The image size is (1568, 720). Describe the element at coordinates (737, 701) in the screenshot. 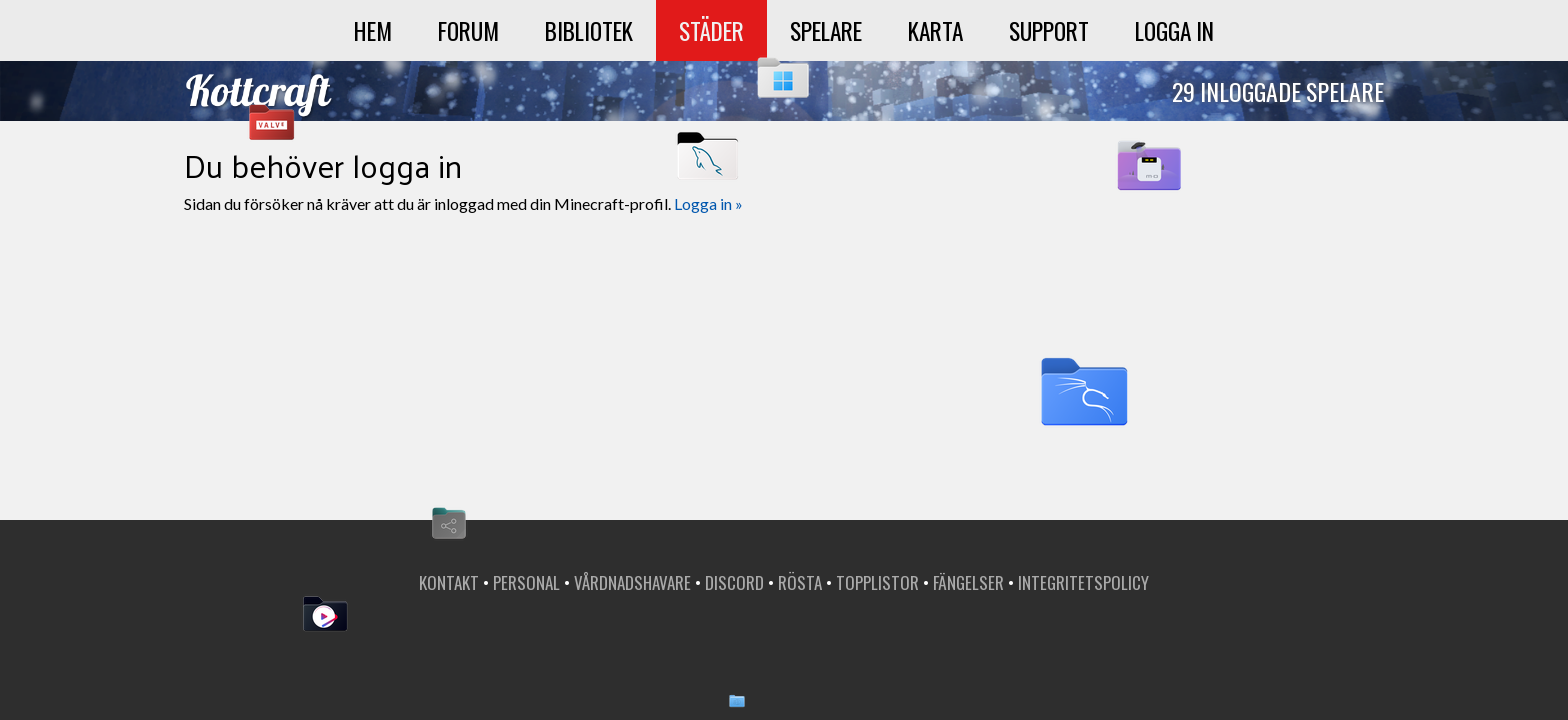

I see `open typos 2024 folder` at that location.